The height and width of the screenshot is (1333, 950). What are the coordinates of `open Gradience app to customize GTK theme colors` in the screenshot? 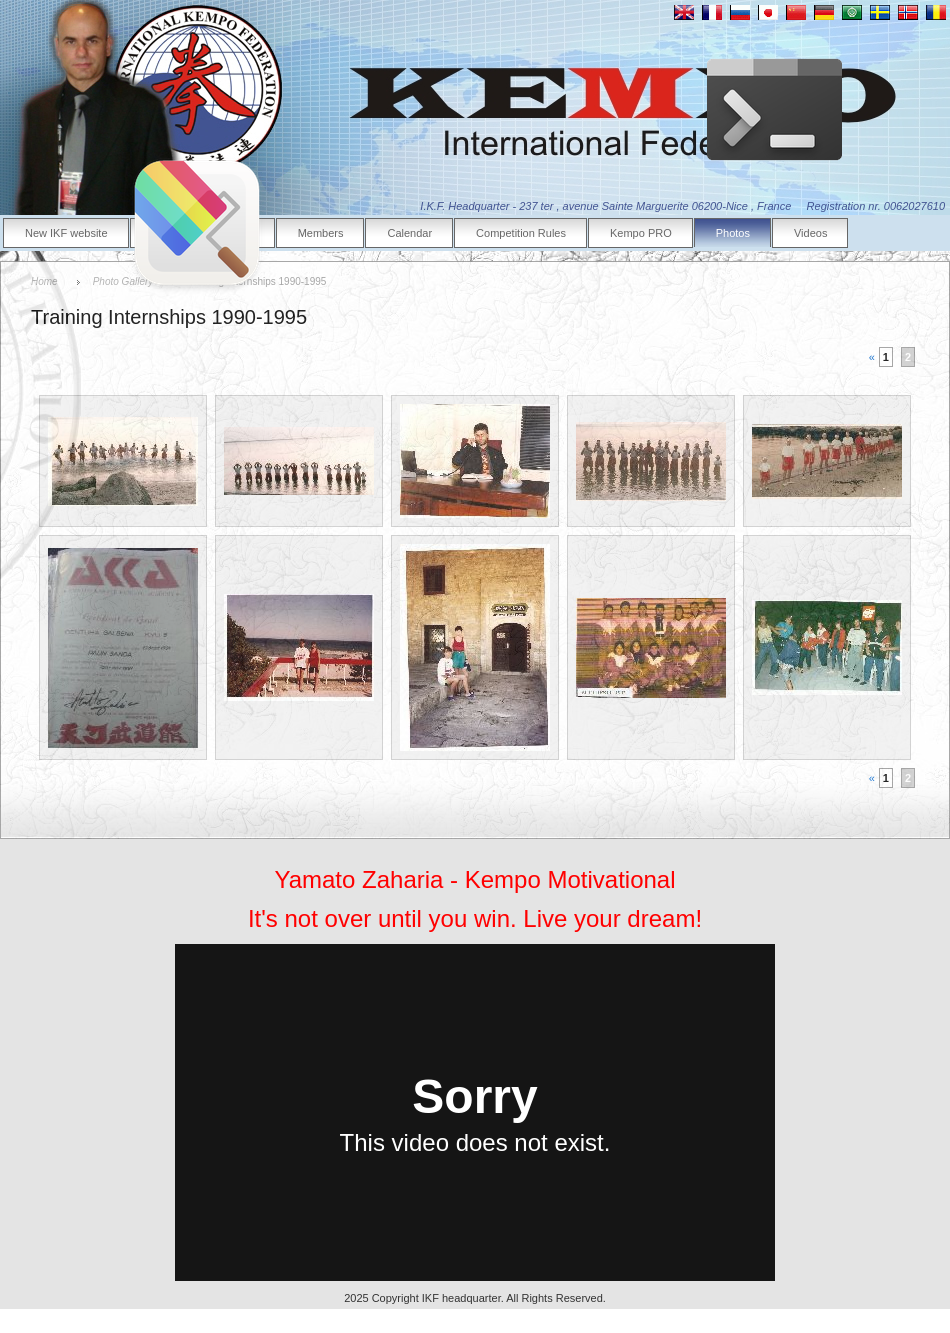 It's located at (197, 223).